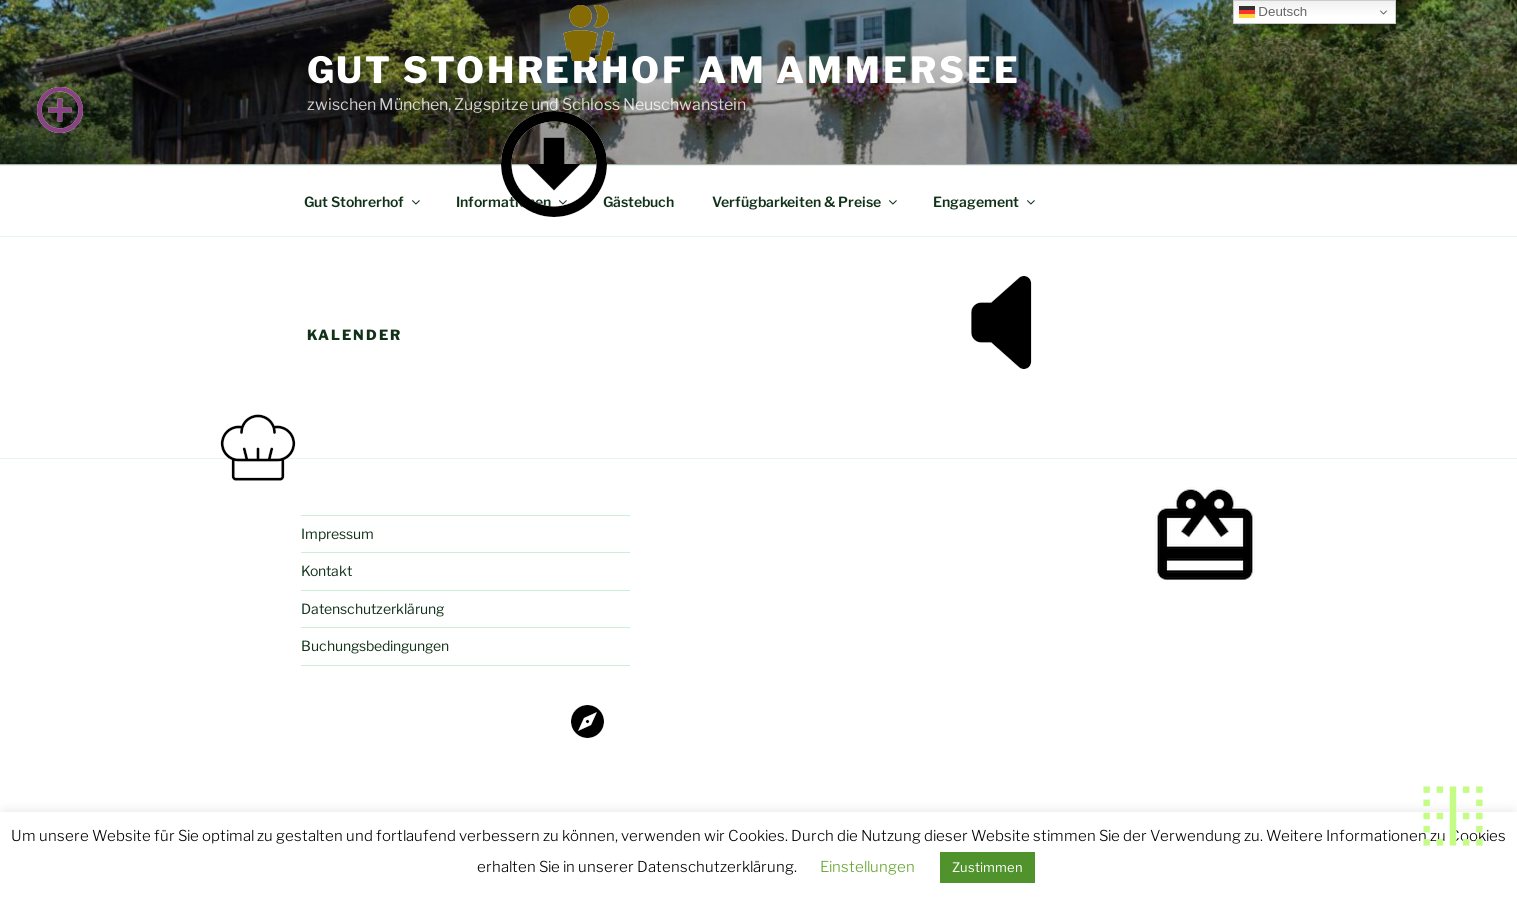  I want to click on download a file or content, so click(554, 164).